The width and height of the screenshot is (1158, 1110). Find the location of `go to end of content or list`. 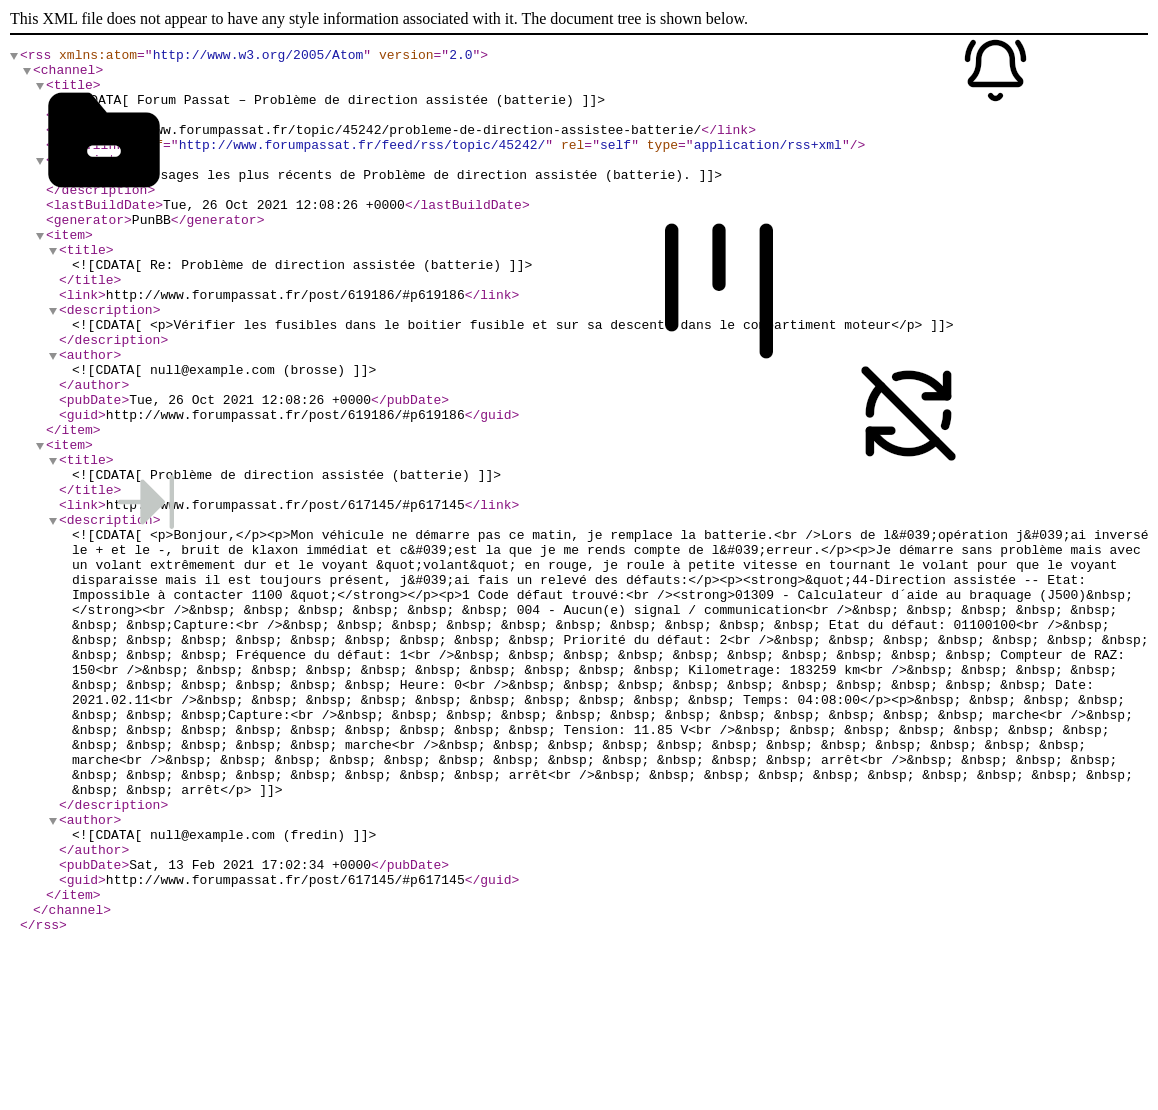

go to end of content or list is located at coordinates (147, 502).